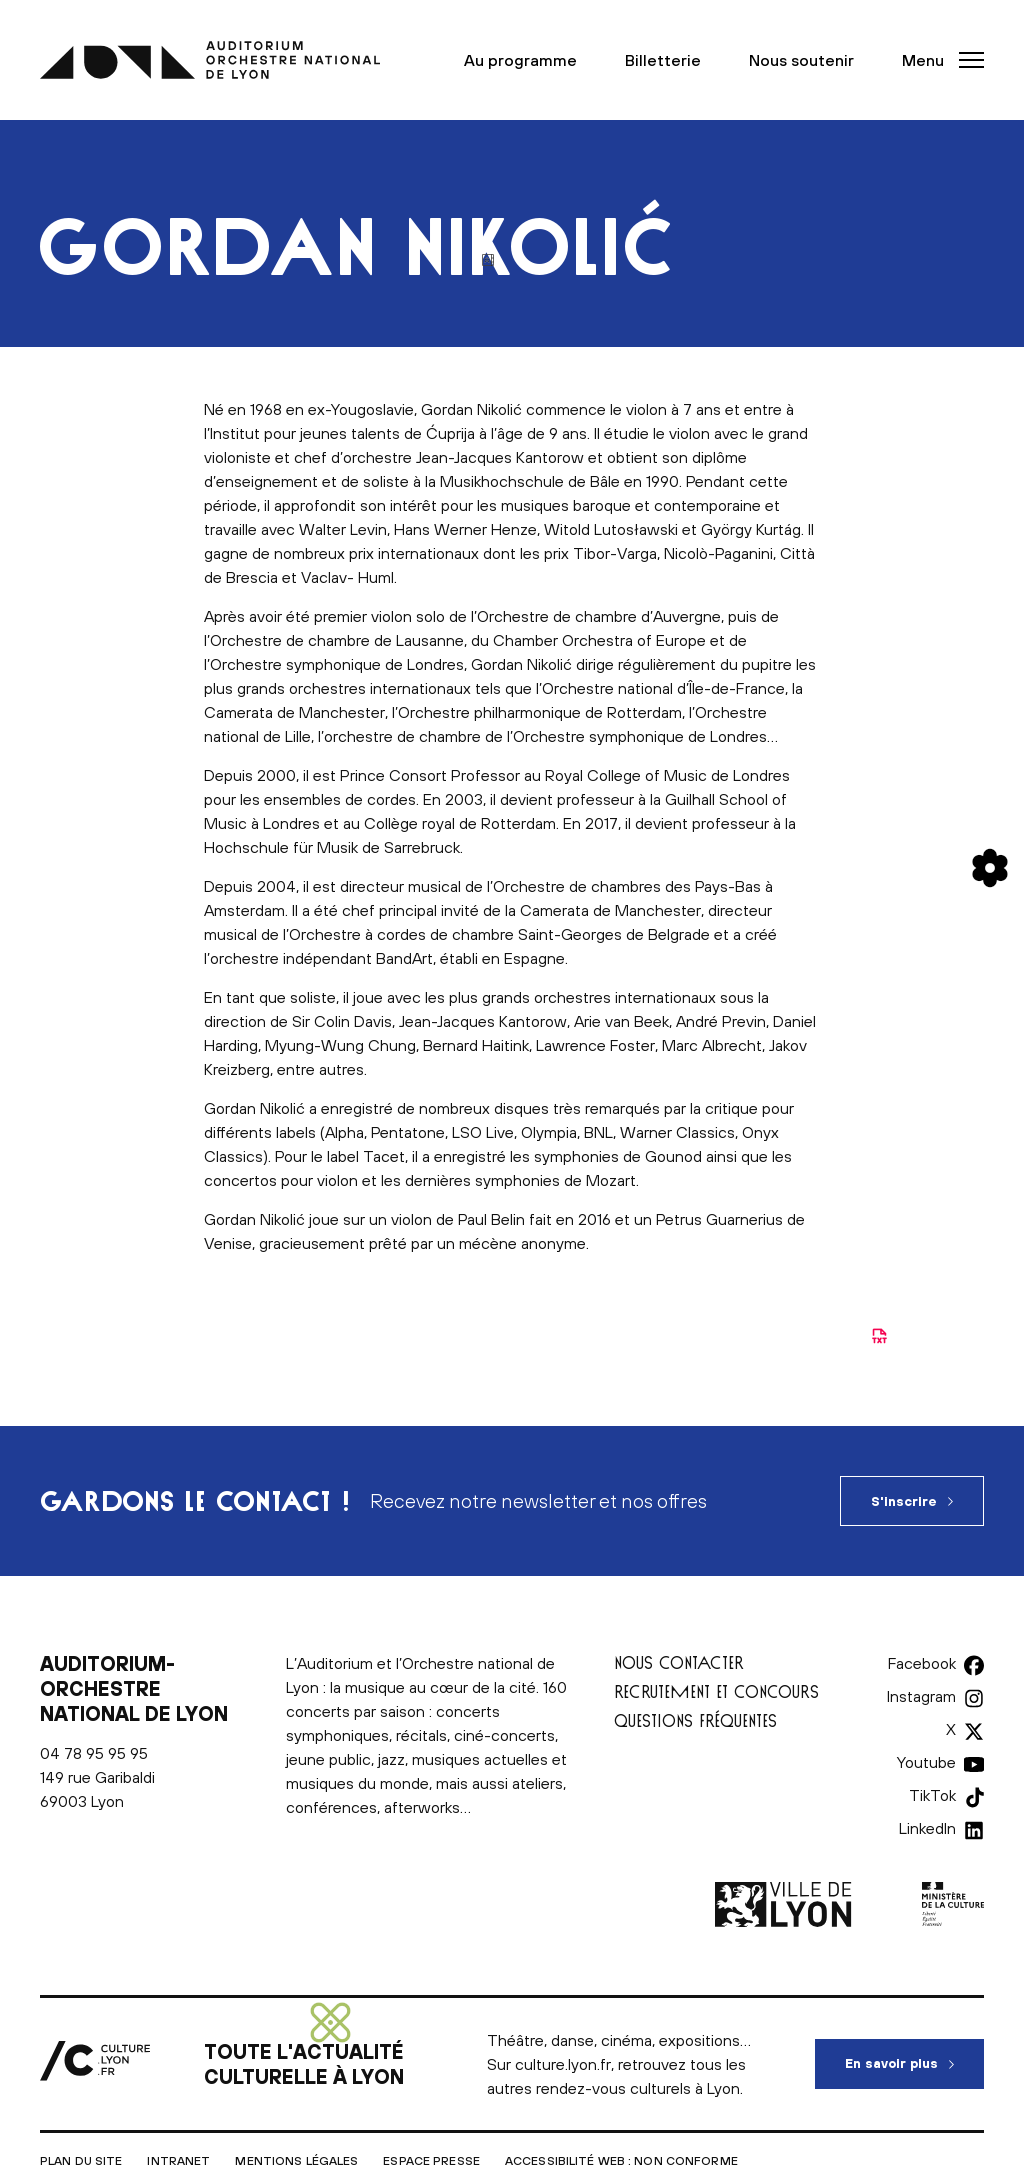  I want to click on access garden or plant care features, so click(990, 868).